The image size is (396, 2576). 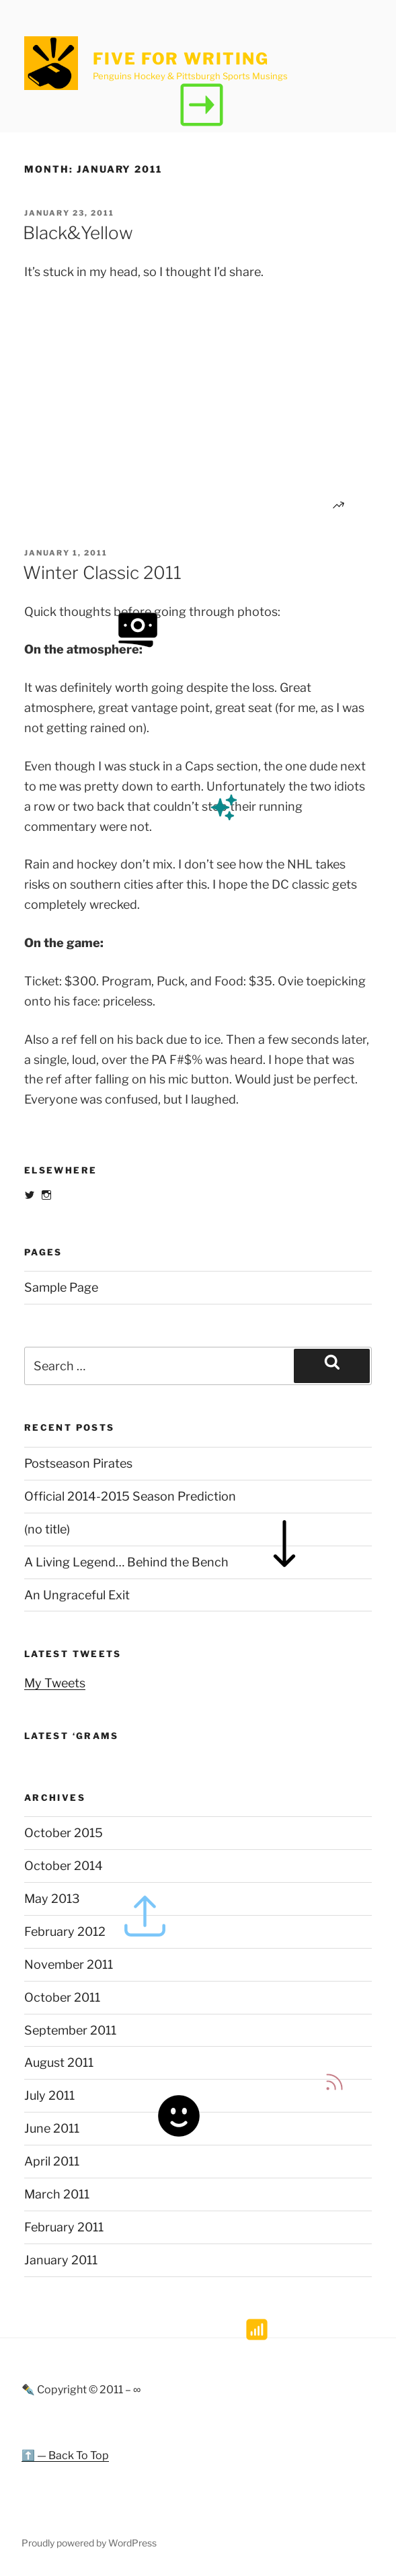 What do you see at coordinates (224, 807) in the screenshot?
I see `indicates AI-generated or enhanced content` at bounding box center [224, 807].